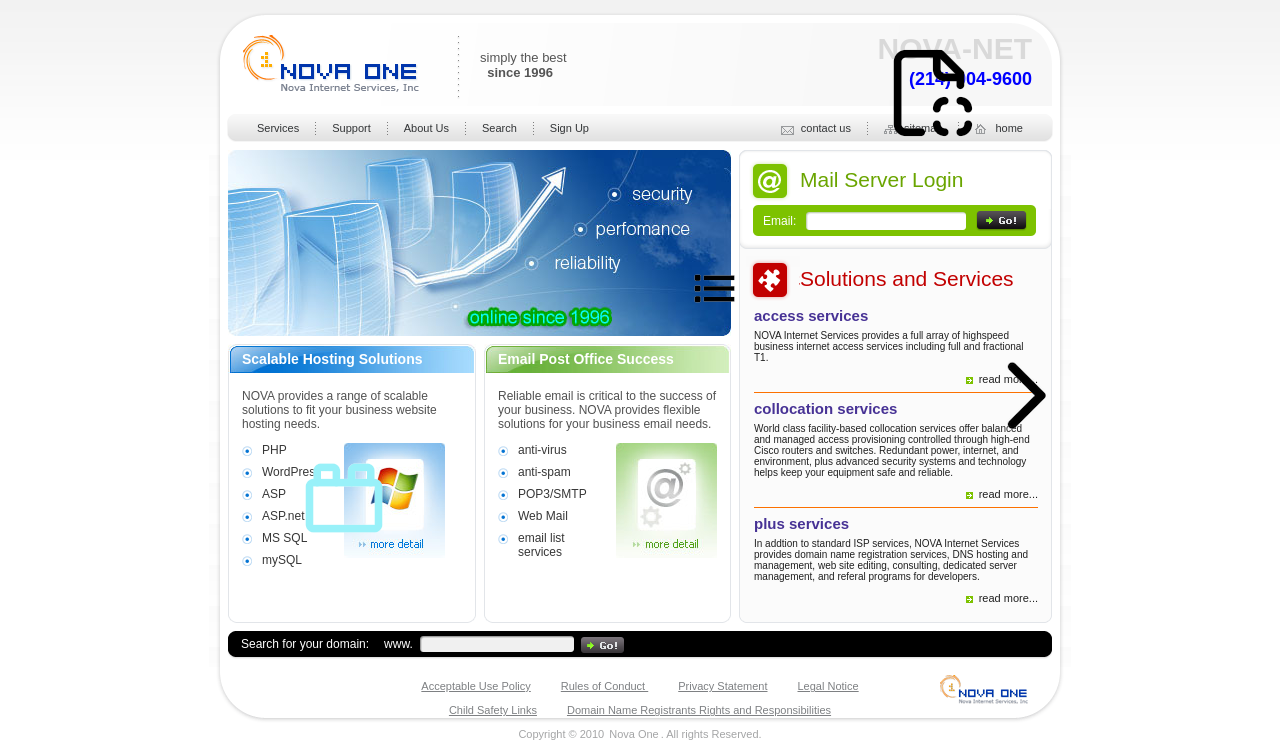 The height and width of the screenshot is (748, 1280). Describe the element at coordinates (714, 288) in the screenshot. I see `view items in a list format` at that location.